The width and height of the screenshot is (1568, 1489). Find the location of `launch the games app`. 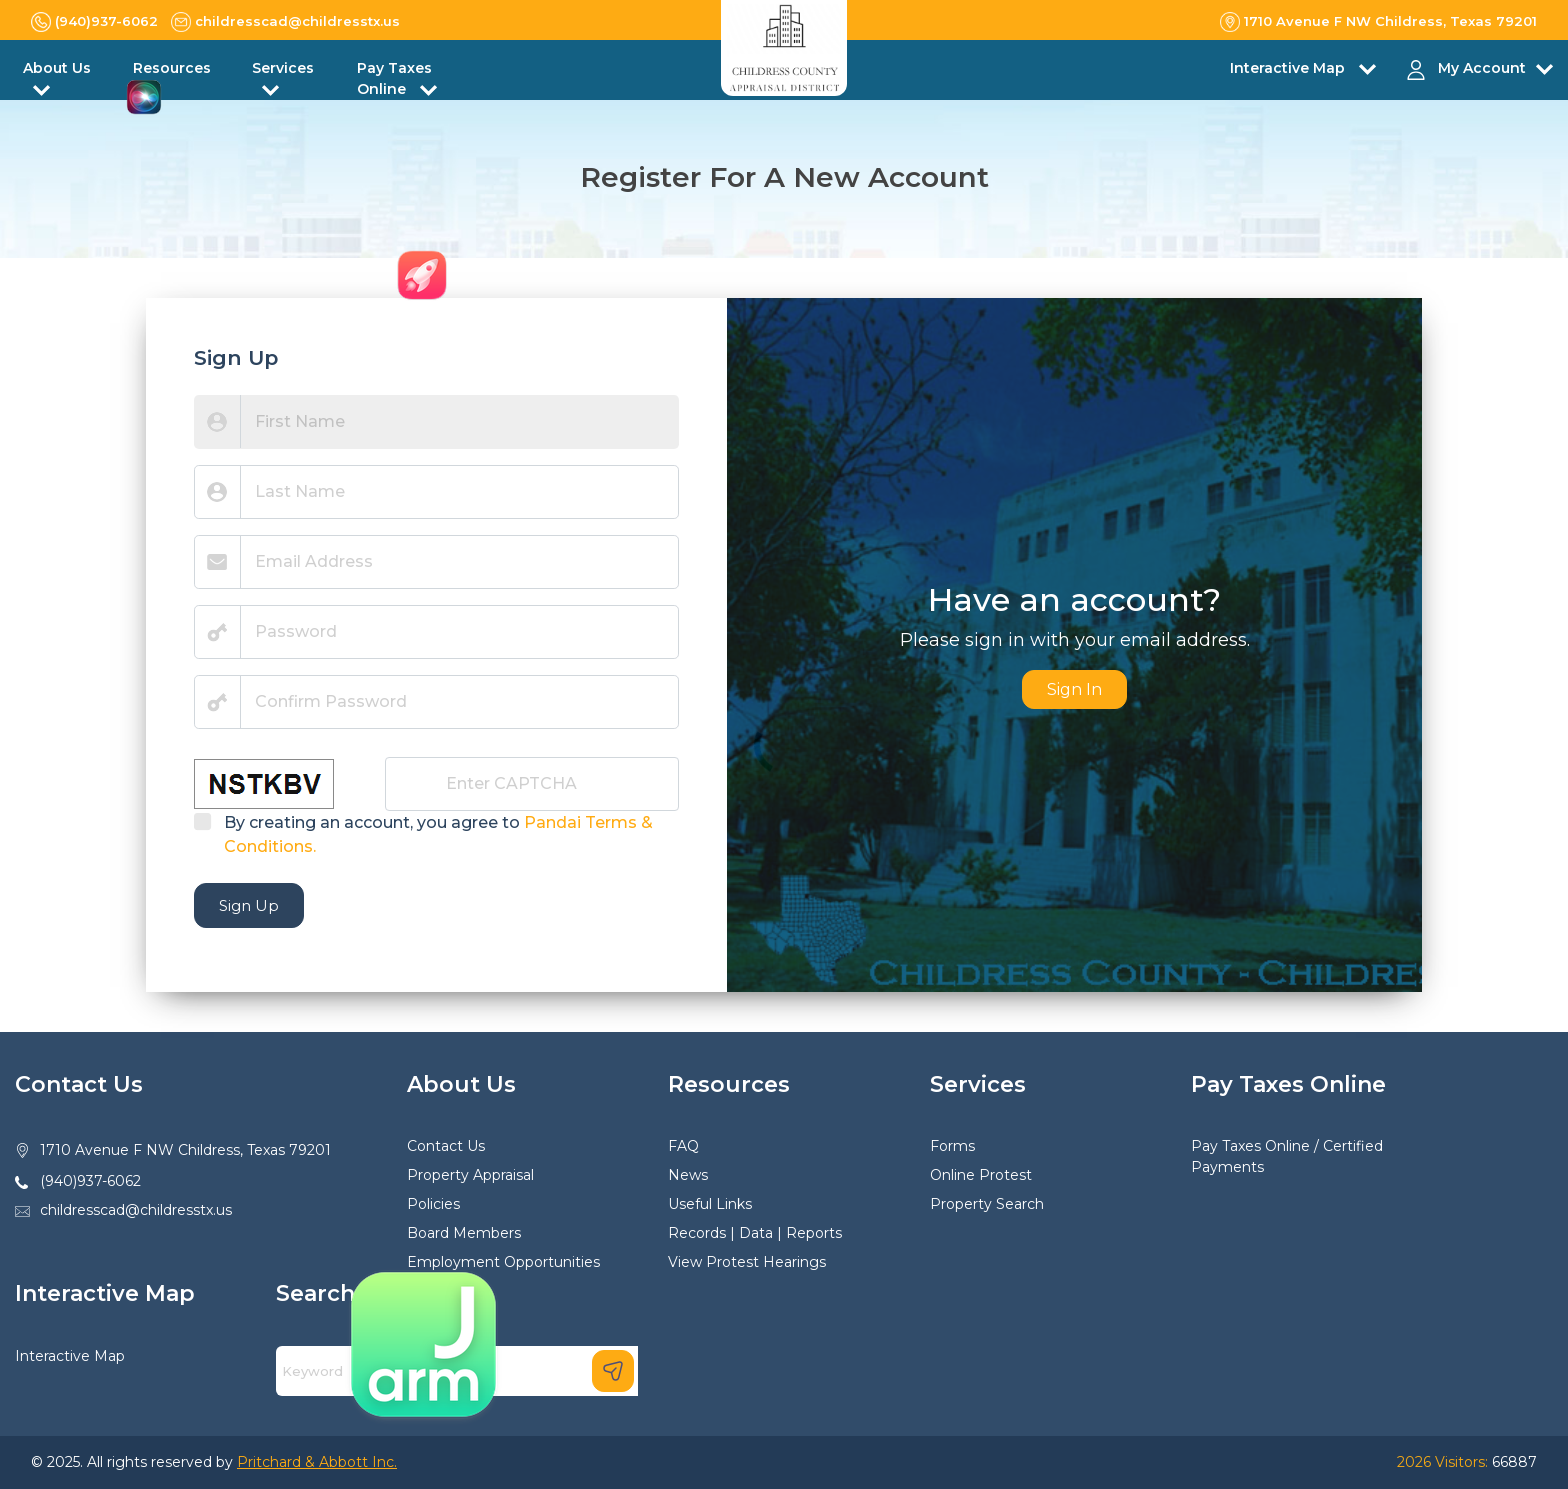

launch the games app is located at coordinates (422, 275).